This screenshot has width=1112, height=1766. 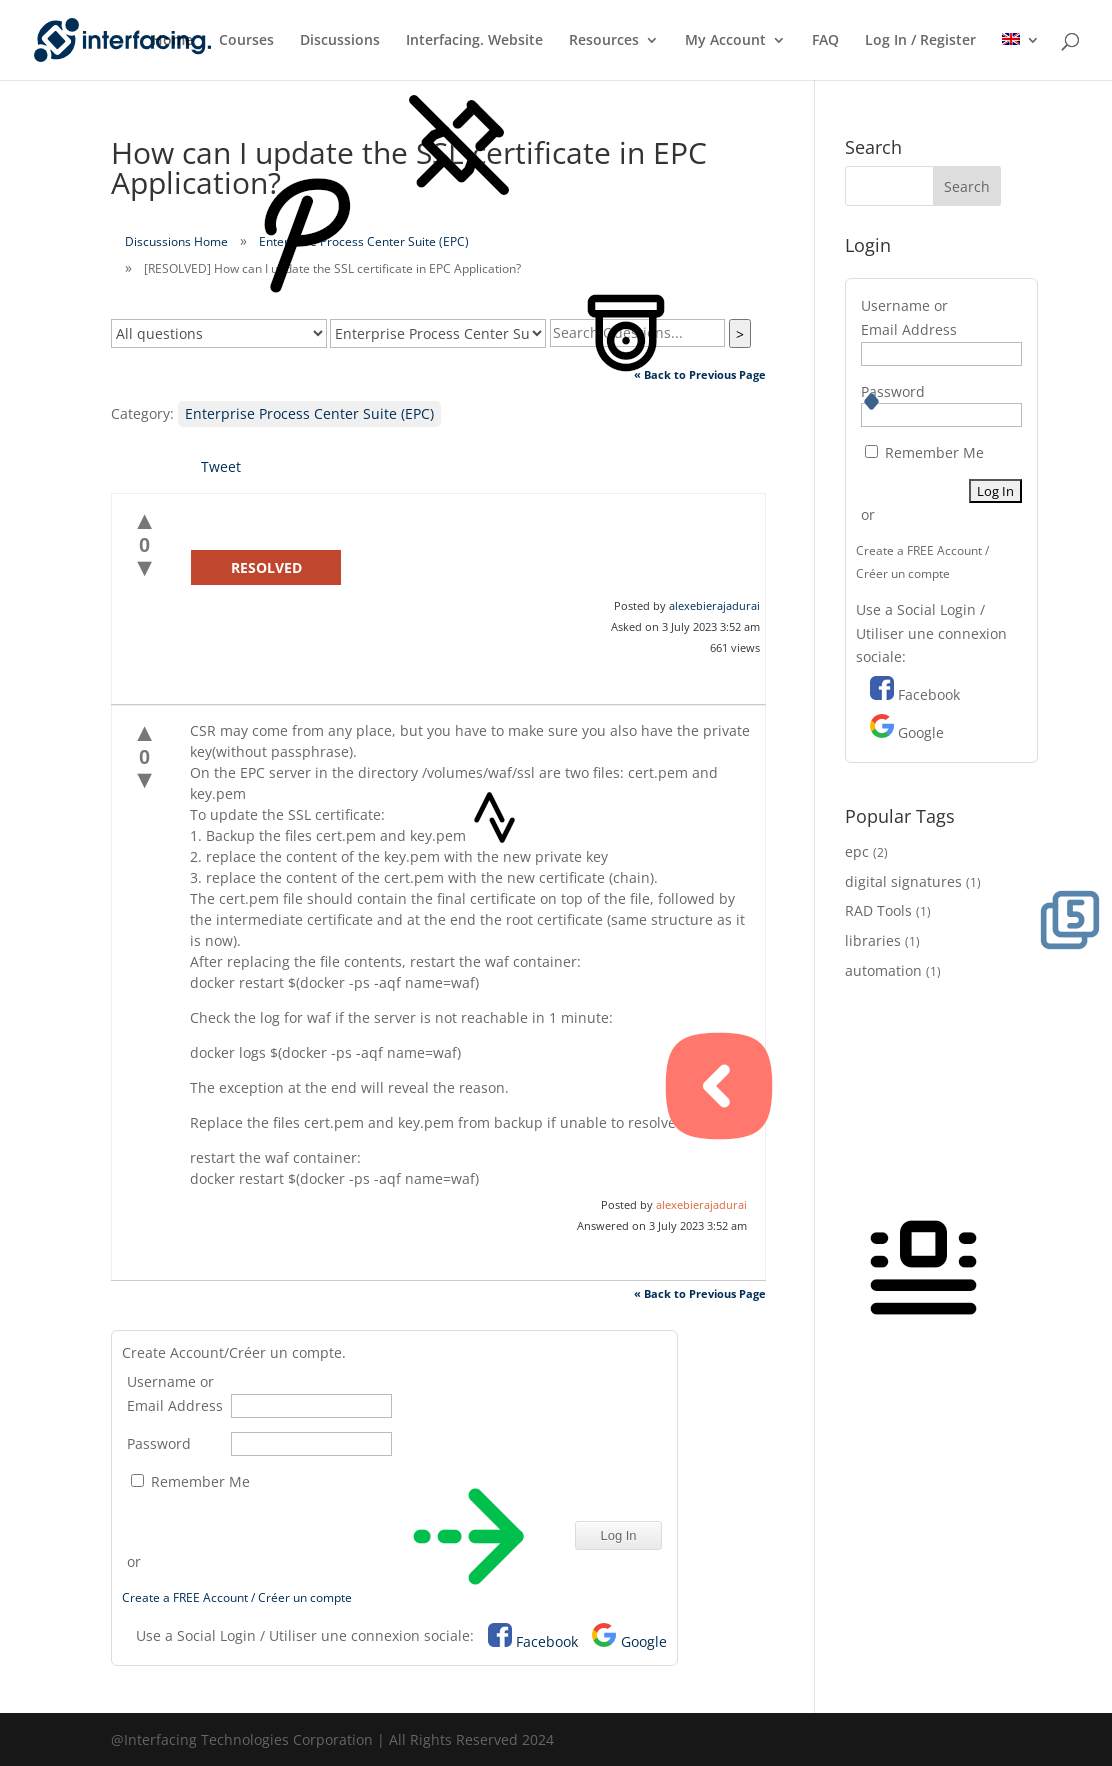 I want to click on access security camera settings, so click(x=626, y=333).